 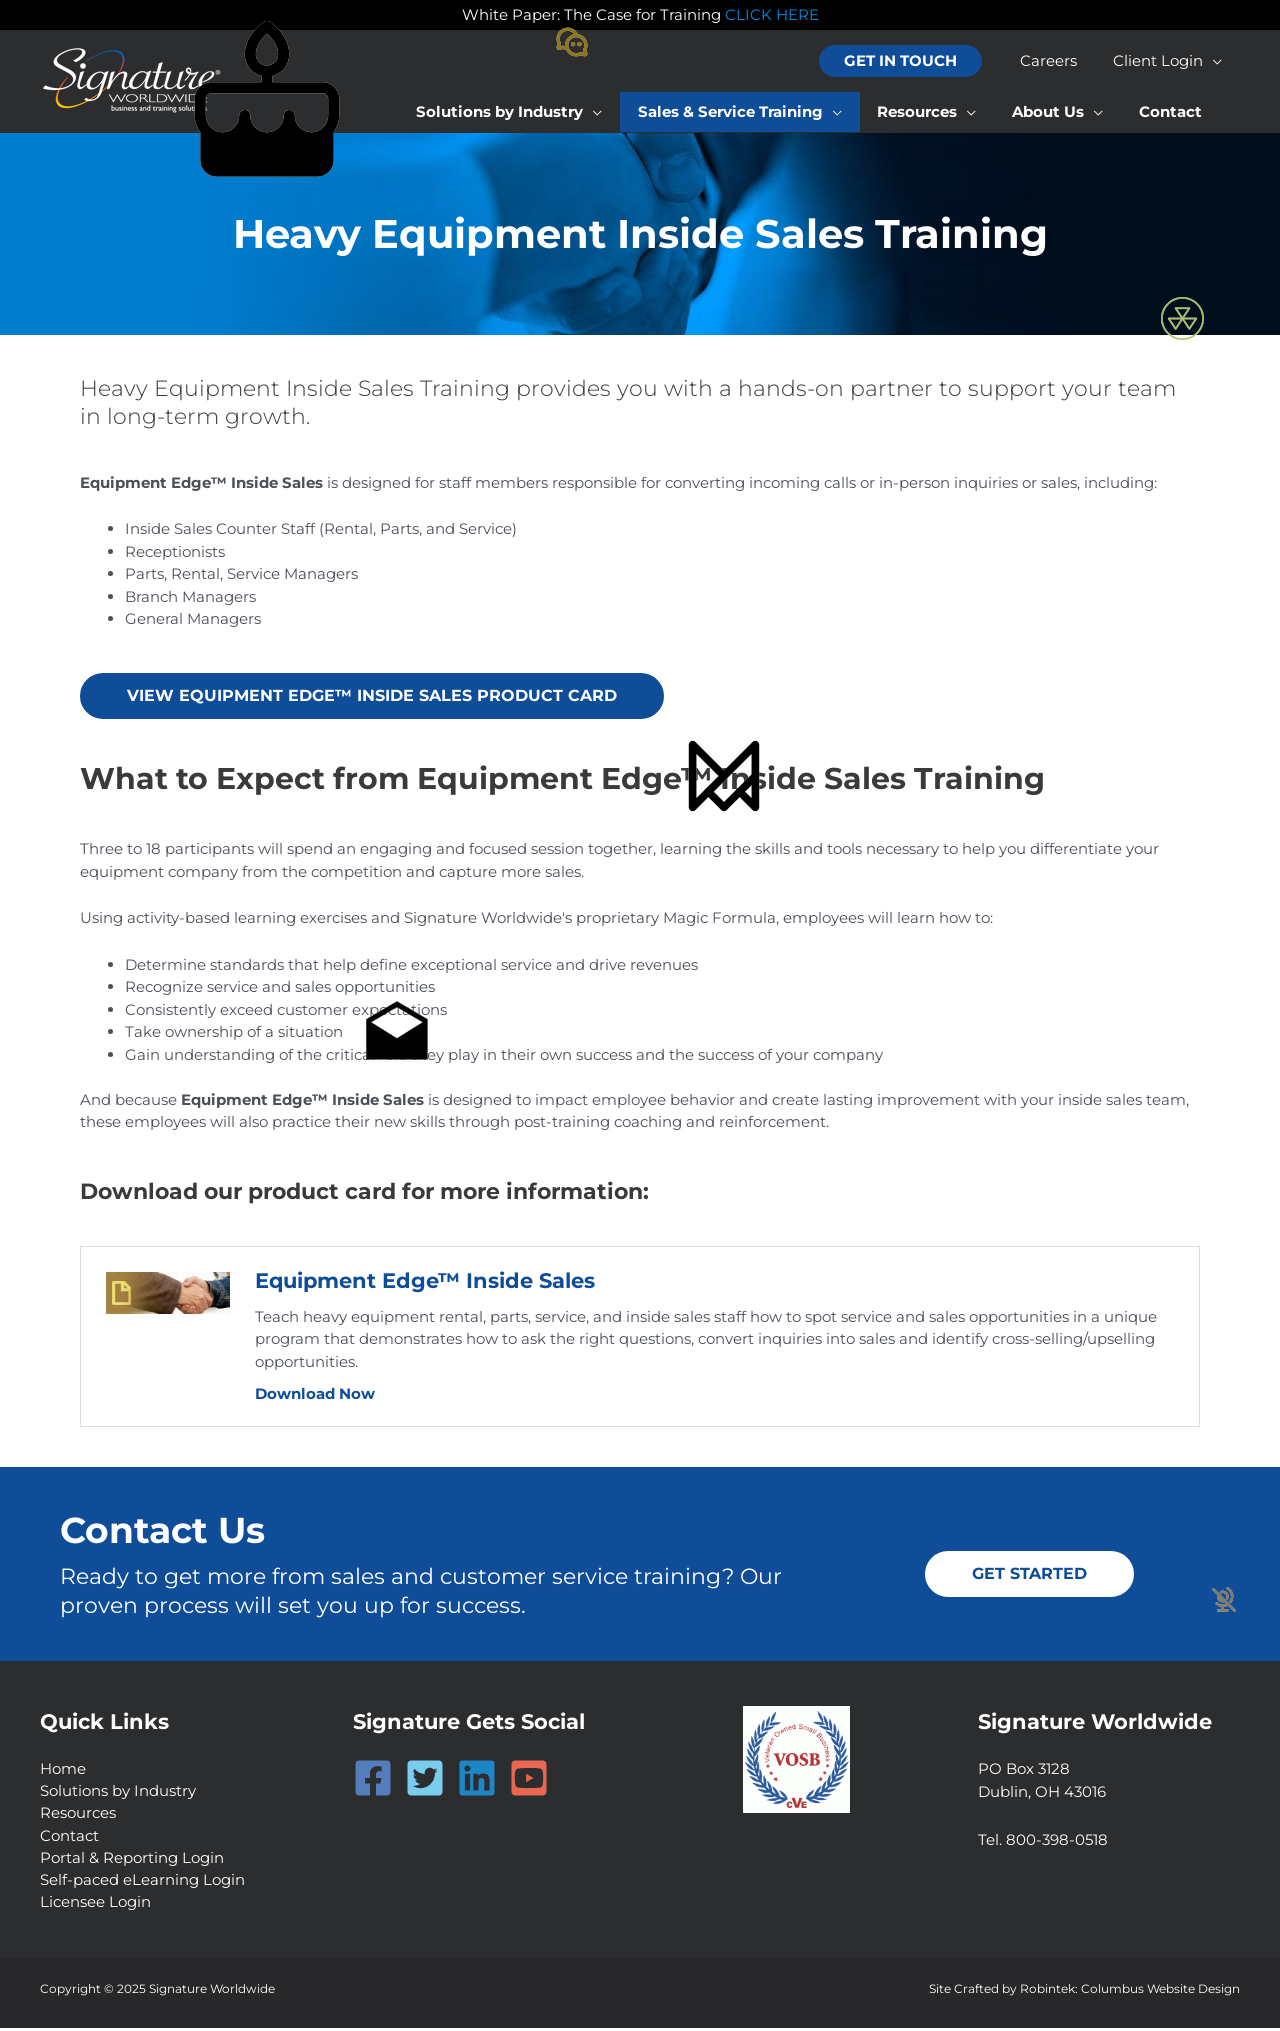 What do you see at coordinates (1224, 1600) in the screenshot?
I see `disable network or internet connection` at bounding box center [1224, 1600].